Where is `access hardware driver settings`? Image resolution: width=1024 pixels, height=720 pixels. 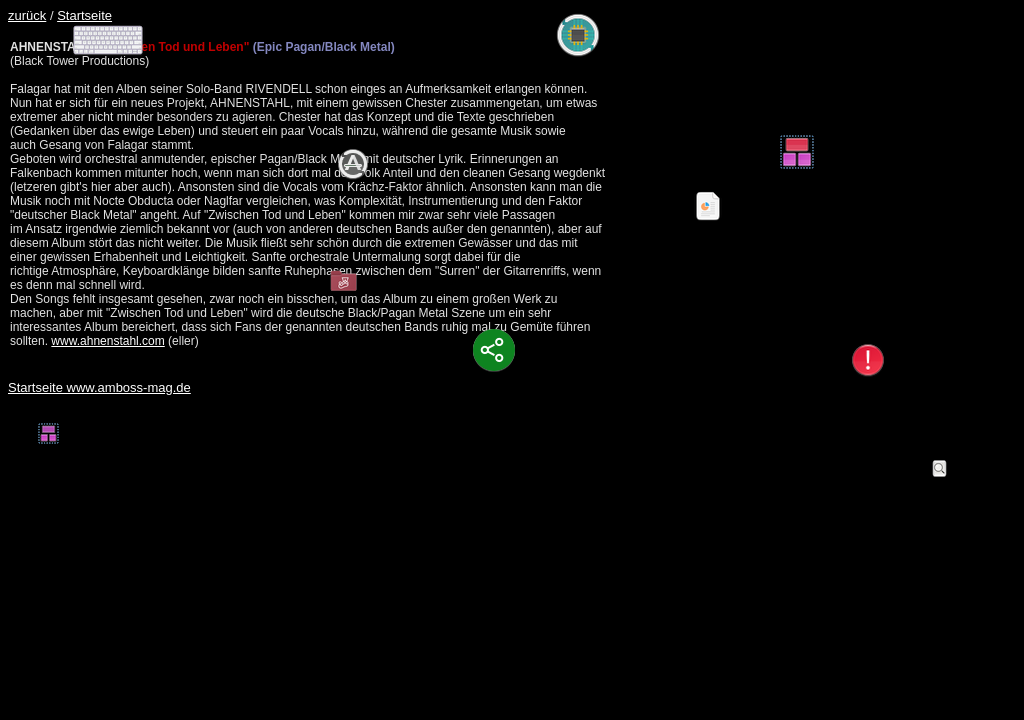
access hardware driver settings is located at coordinates (578, 35).